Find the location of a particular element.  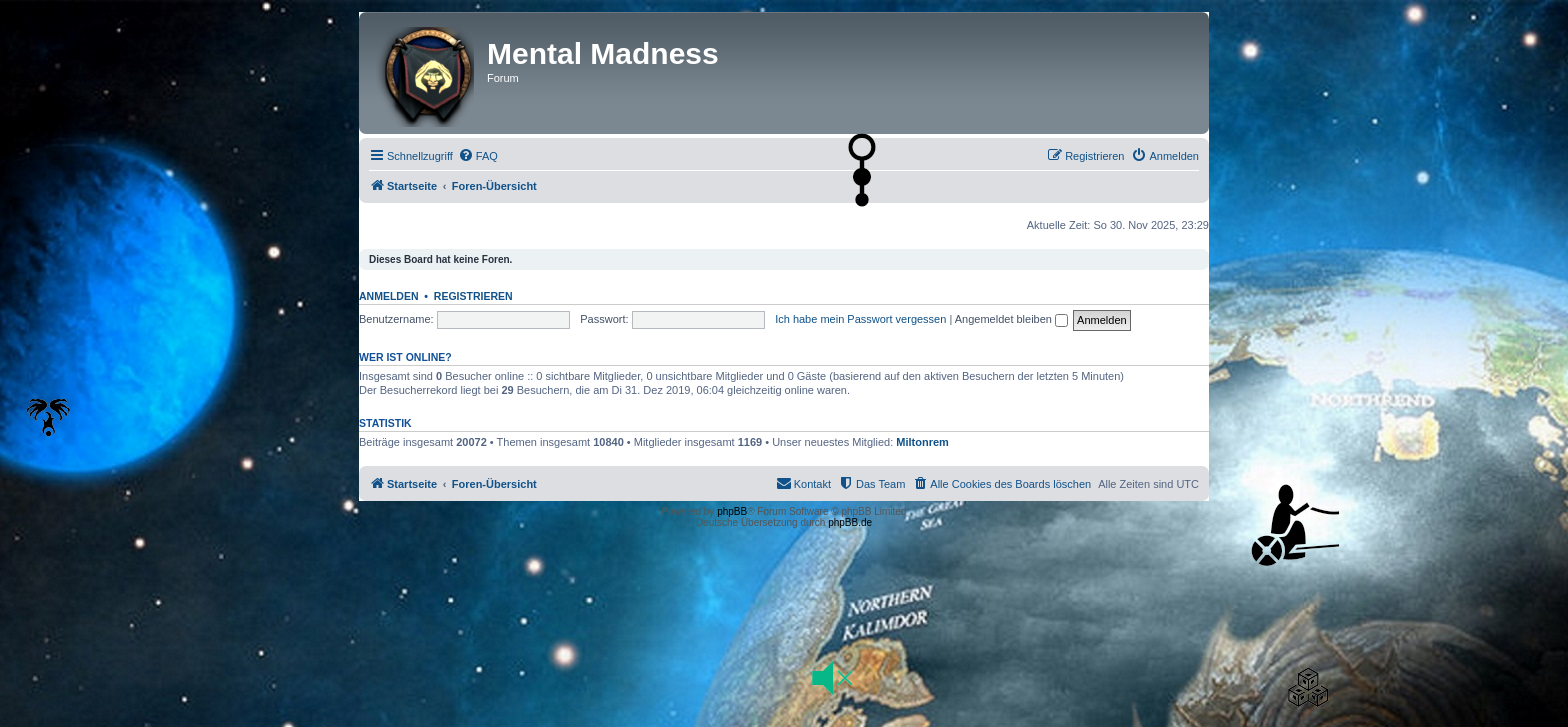

indicates a nodular or clustered data structure is located at coordinates (862, 170).